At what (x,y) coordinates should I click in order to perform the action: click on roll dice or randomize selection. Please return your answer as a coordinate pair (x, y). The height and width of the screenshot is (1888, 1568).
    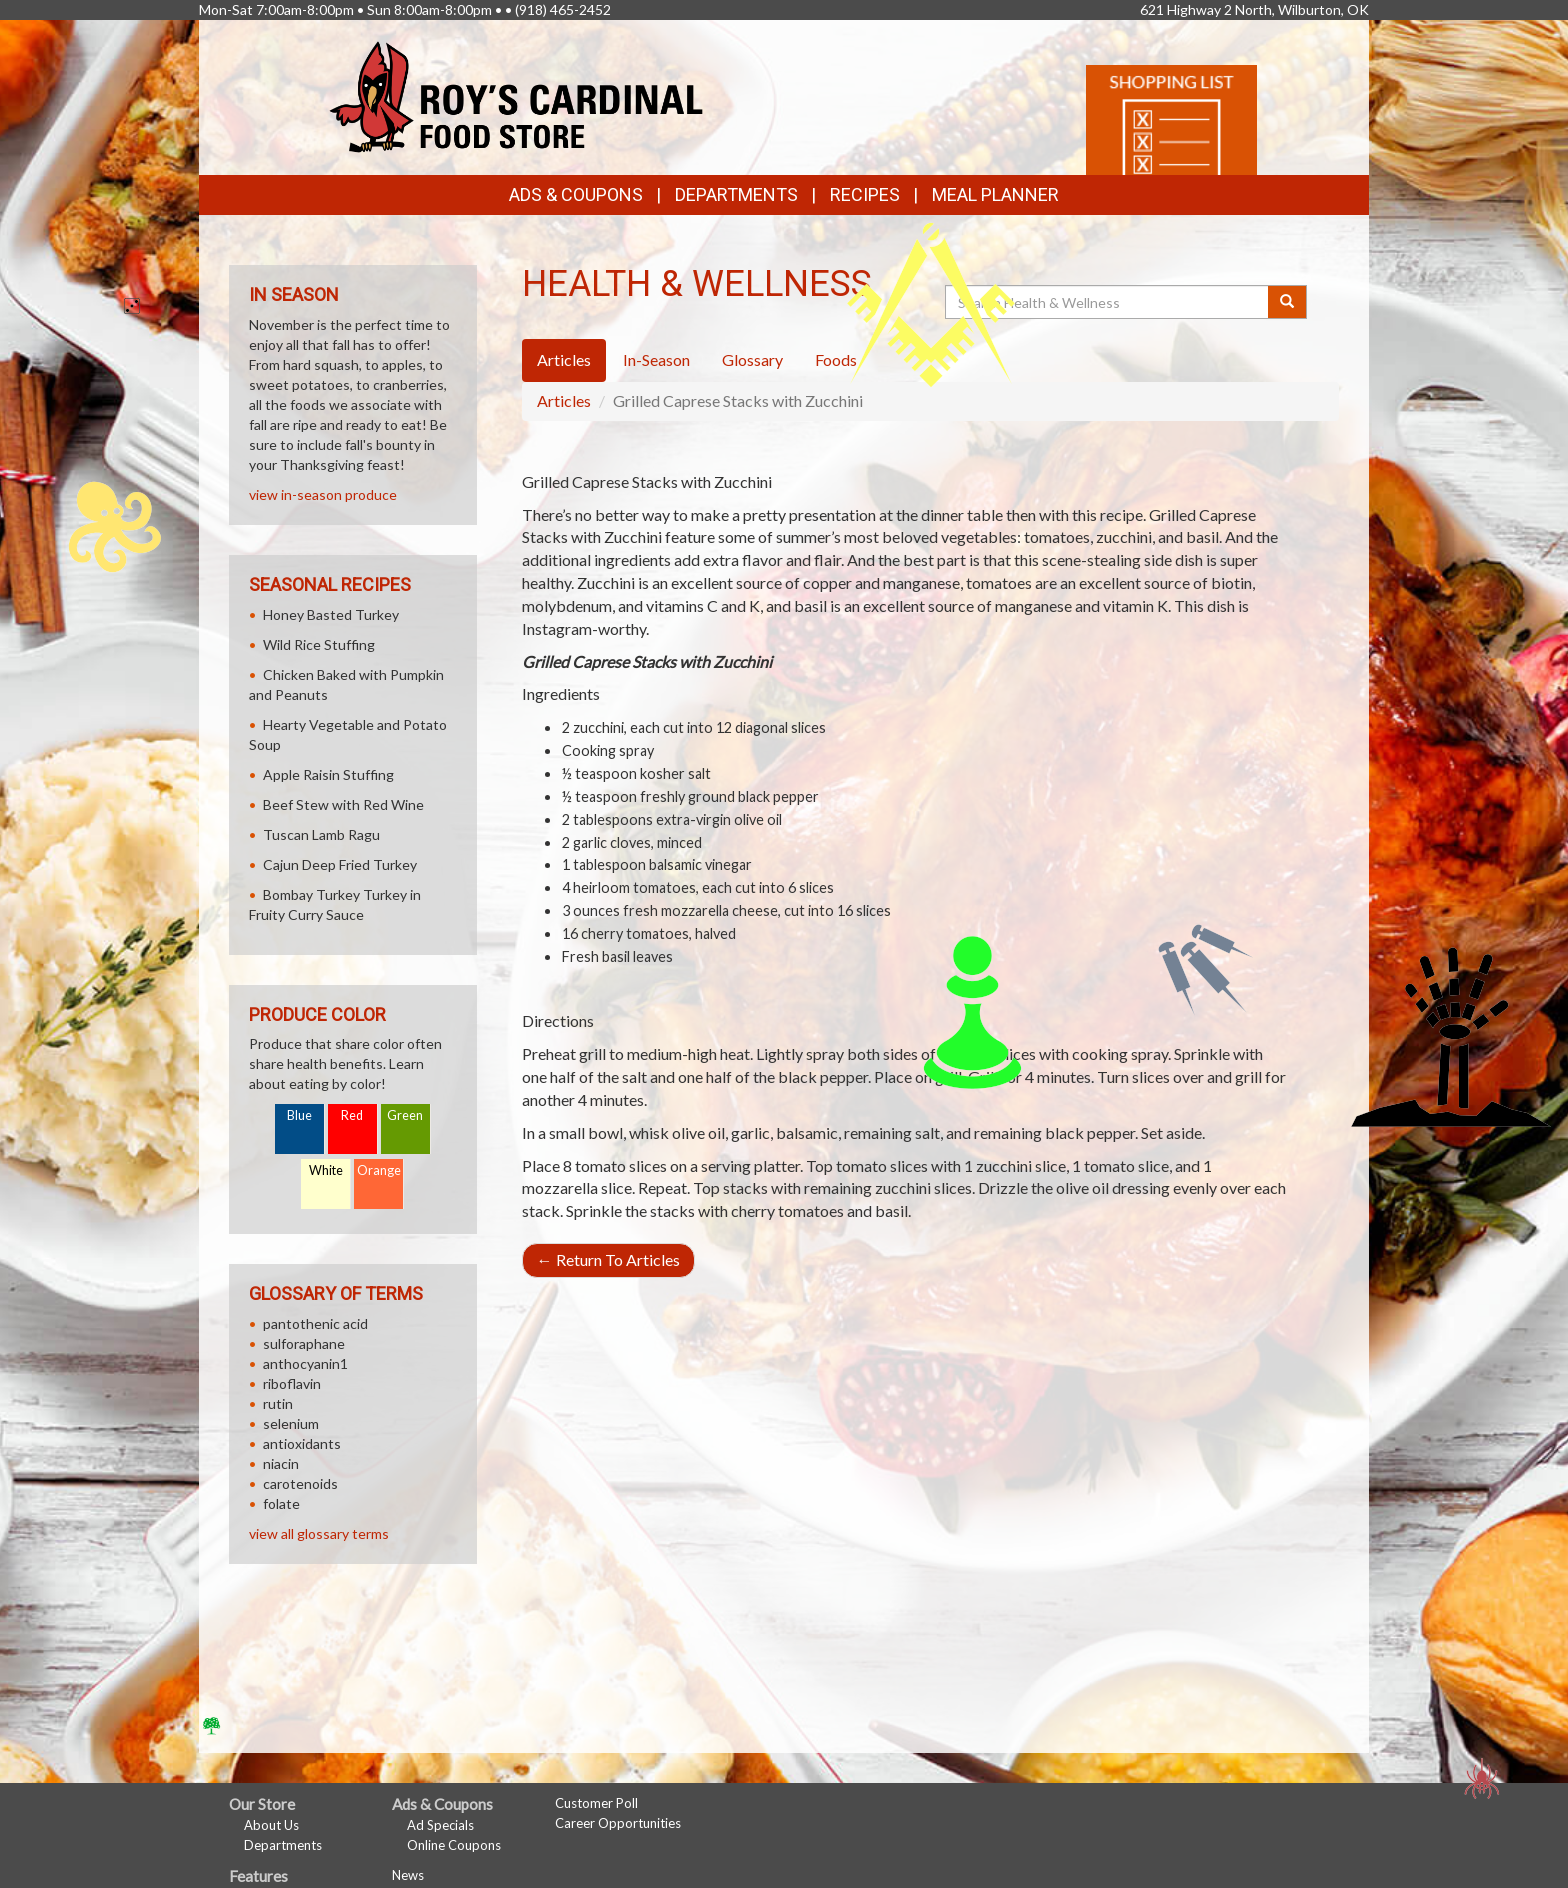
    Looking at the image, I should click on (132, 306).